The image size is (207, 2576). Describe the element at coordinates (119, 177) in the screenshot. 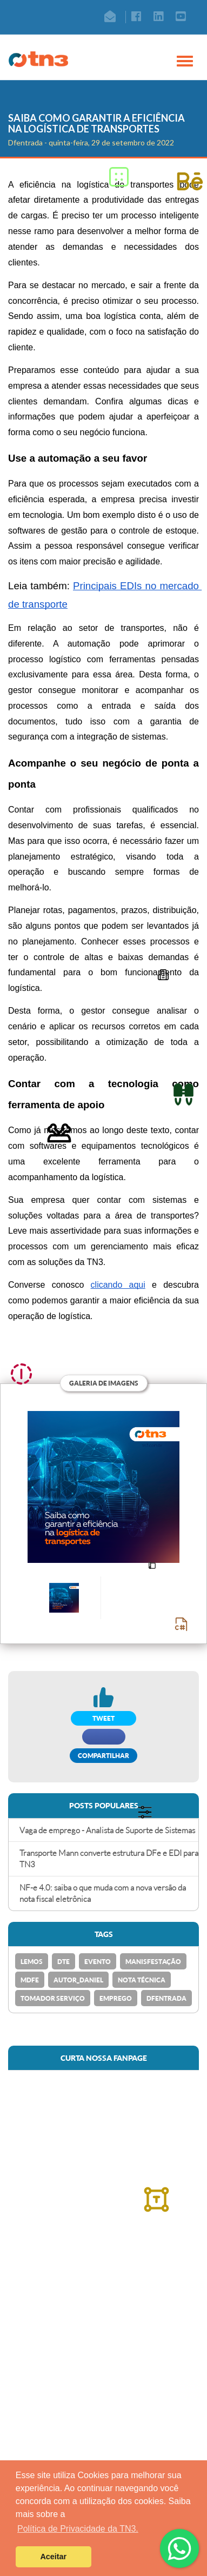

I see `roll or randomize with a value of four` at that location.